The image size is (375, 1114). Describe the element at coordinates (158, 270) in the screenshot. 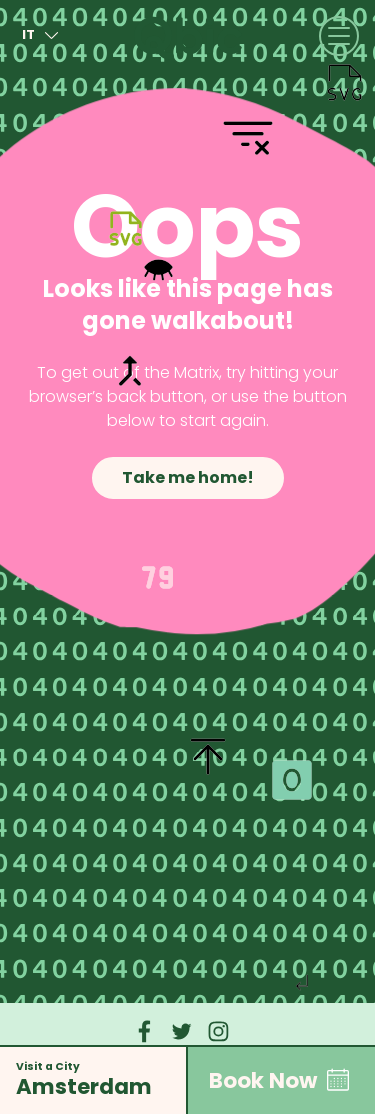

I see `hide password or sensitive content` at that location.